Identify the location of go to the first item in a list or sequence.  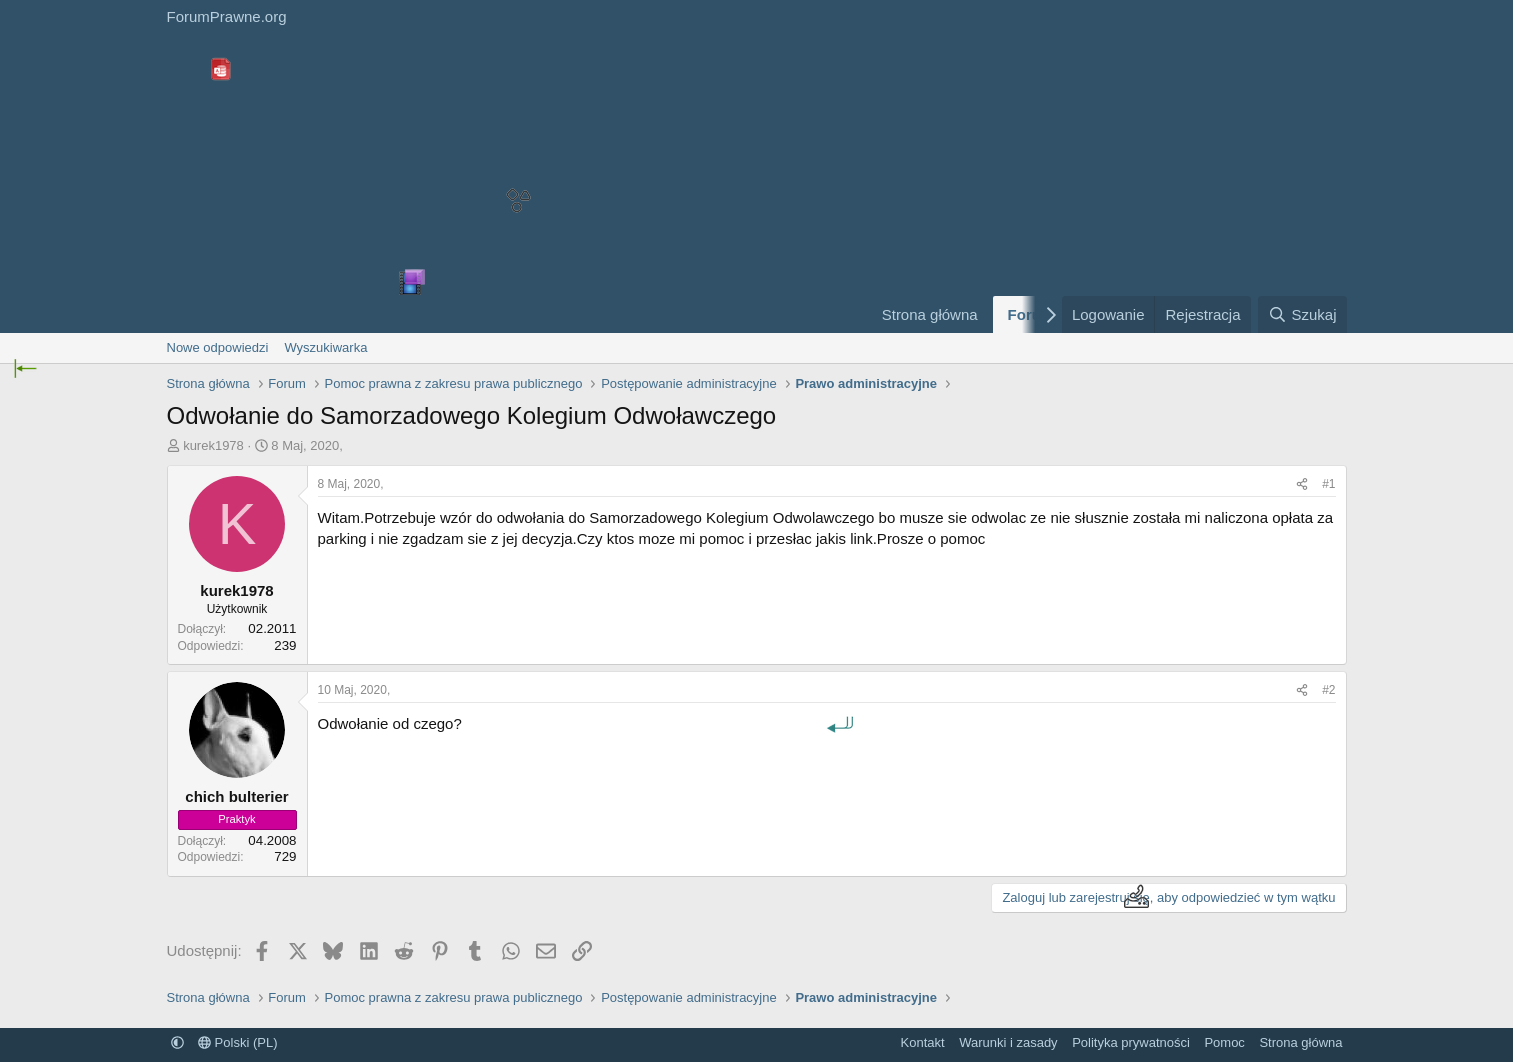
(25, 368).